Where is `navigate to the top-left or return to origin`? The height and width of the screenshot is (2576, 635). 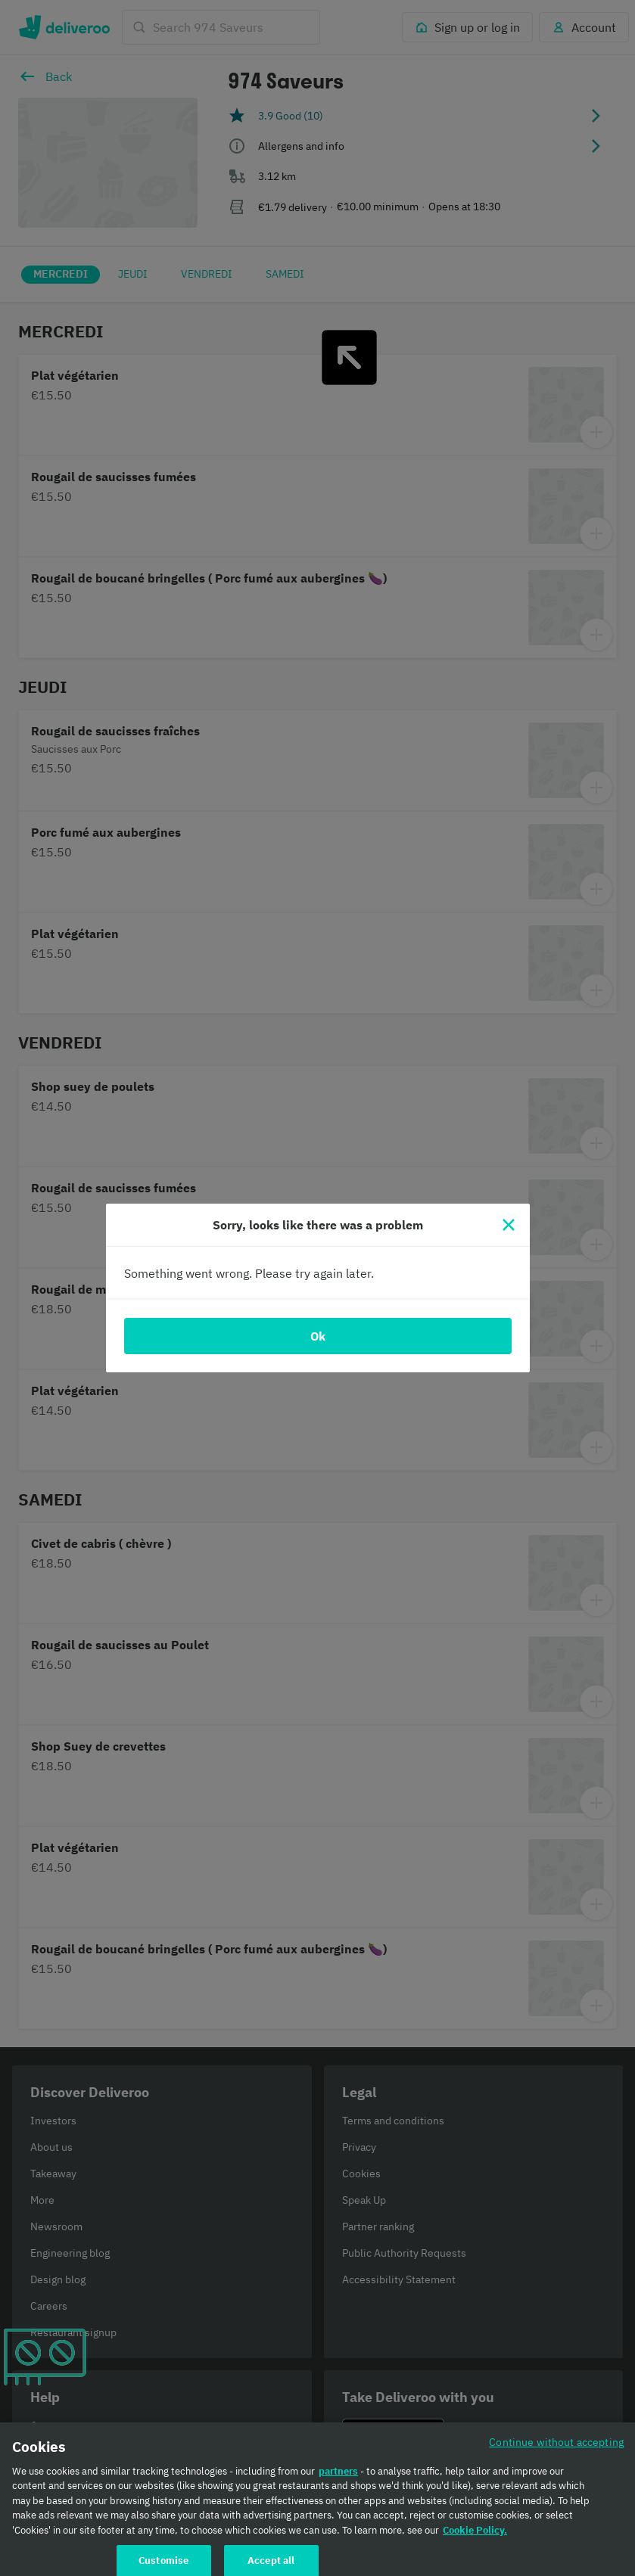 navigate to the top-left or return to origin is located at coordinates (349, 357).